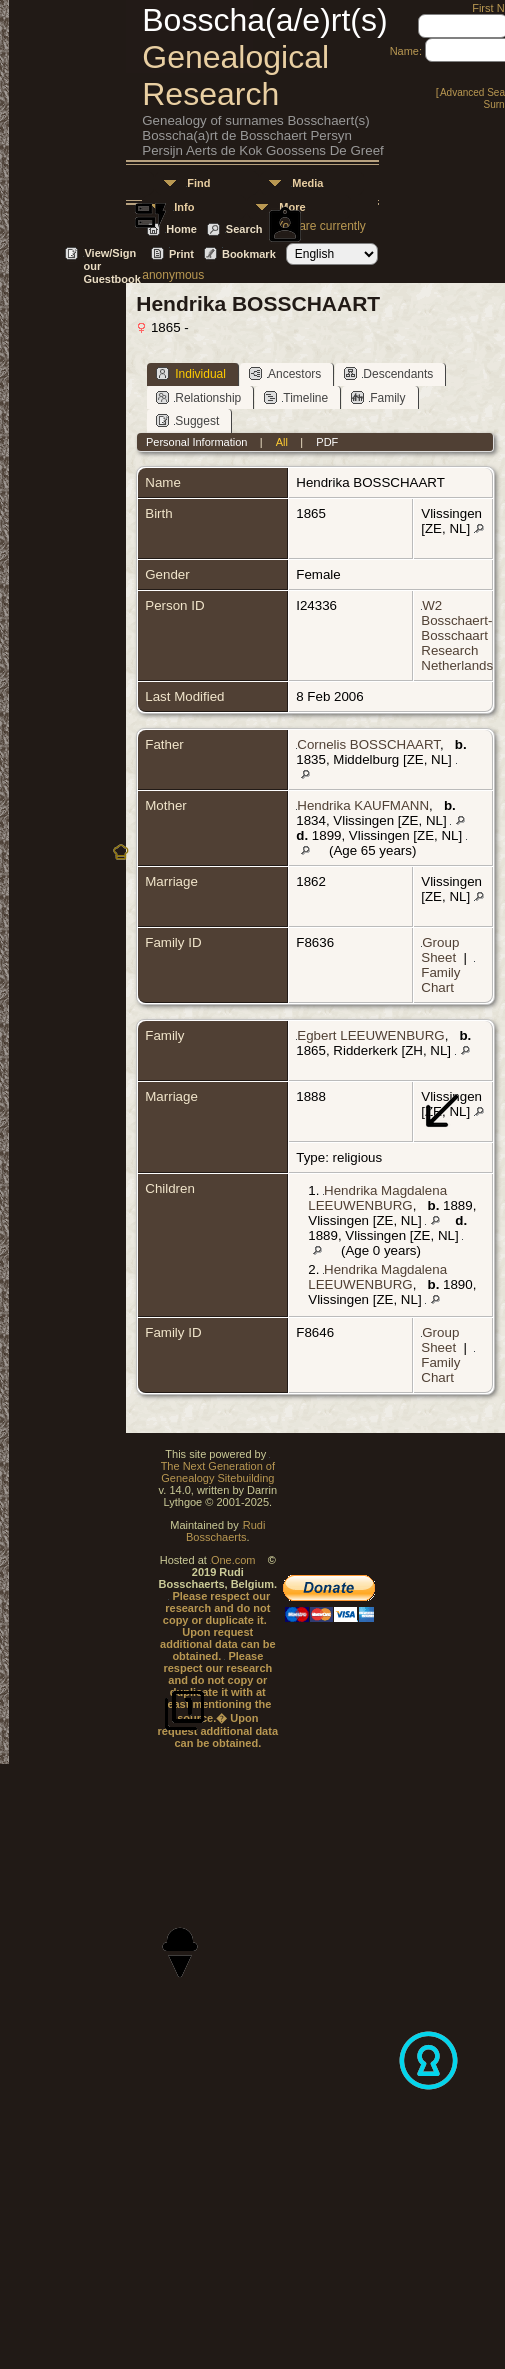 This screenshot has width=505, height=2369. Describe the element at coordinates (184, 1710) in the screenshot. I see `indicates first item in a numbered series or gallery` at that location.